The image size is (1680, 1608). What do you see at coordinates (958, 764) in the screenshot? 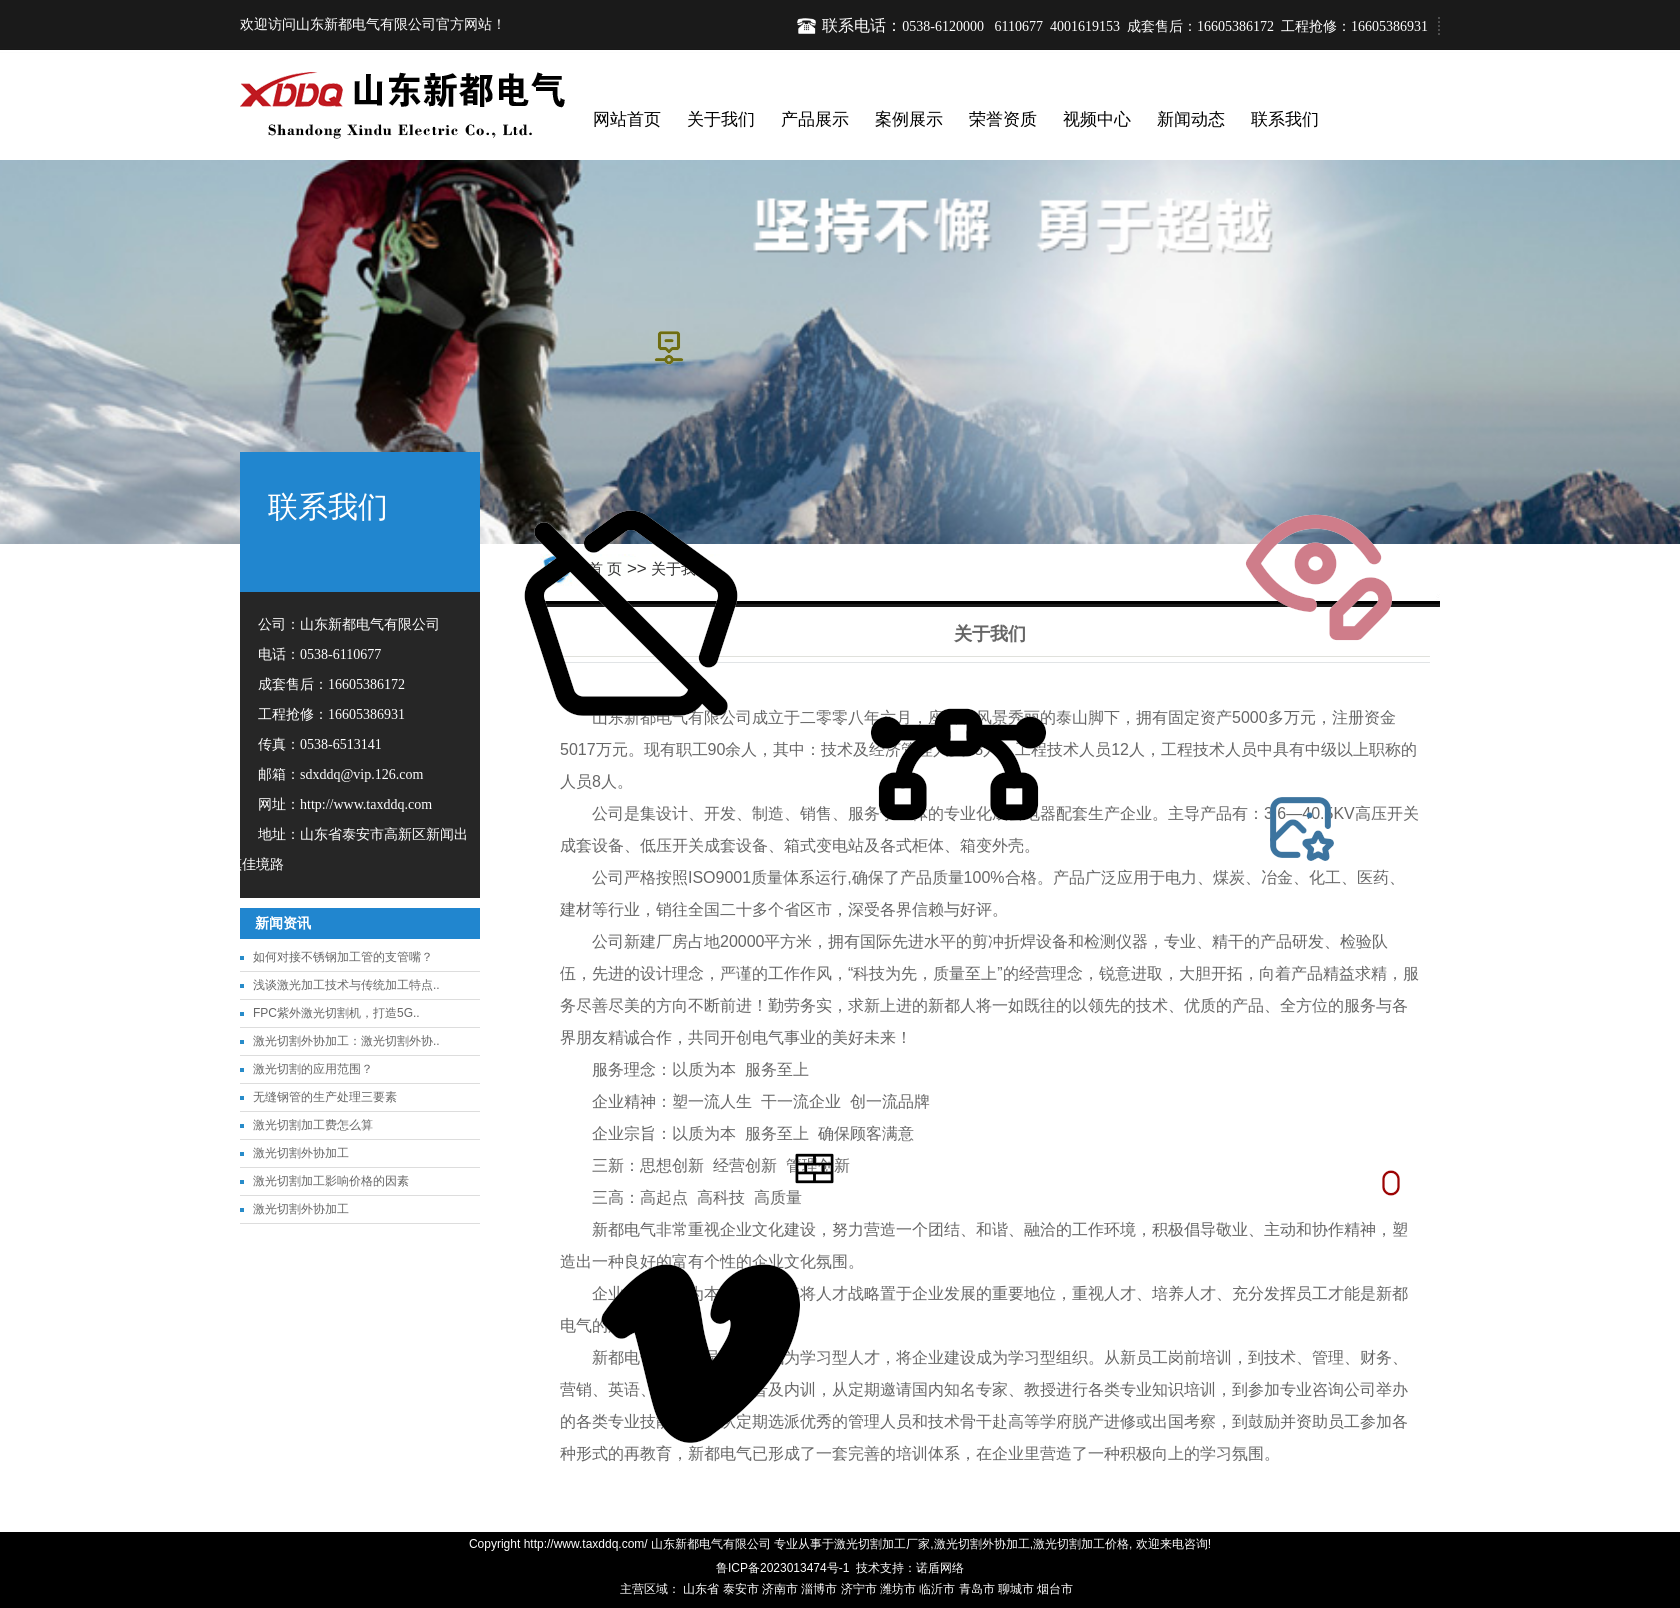
I see `edit vector path with bezier curve handles` at bounding box center [958, 764].